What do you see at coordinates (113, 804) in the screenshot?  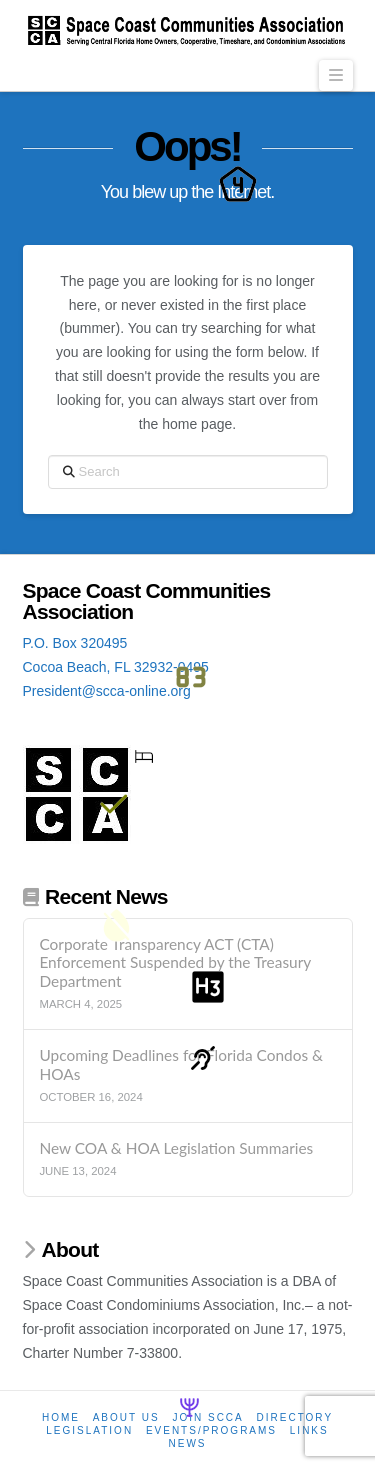 I see `confirm or submit an action` at bounding box center [113, 804].